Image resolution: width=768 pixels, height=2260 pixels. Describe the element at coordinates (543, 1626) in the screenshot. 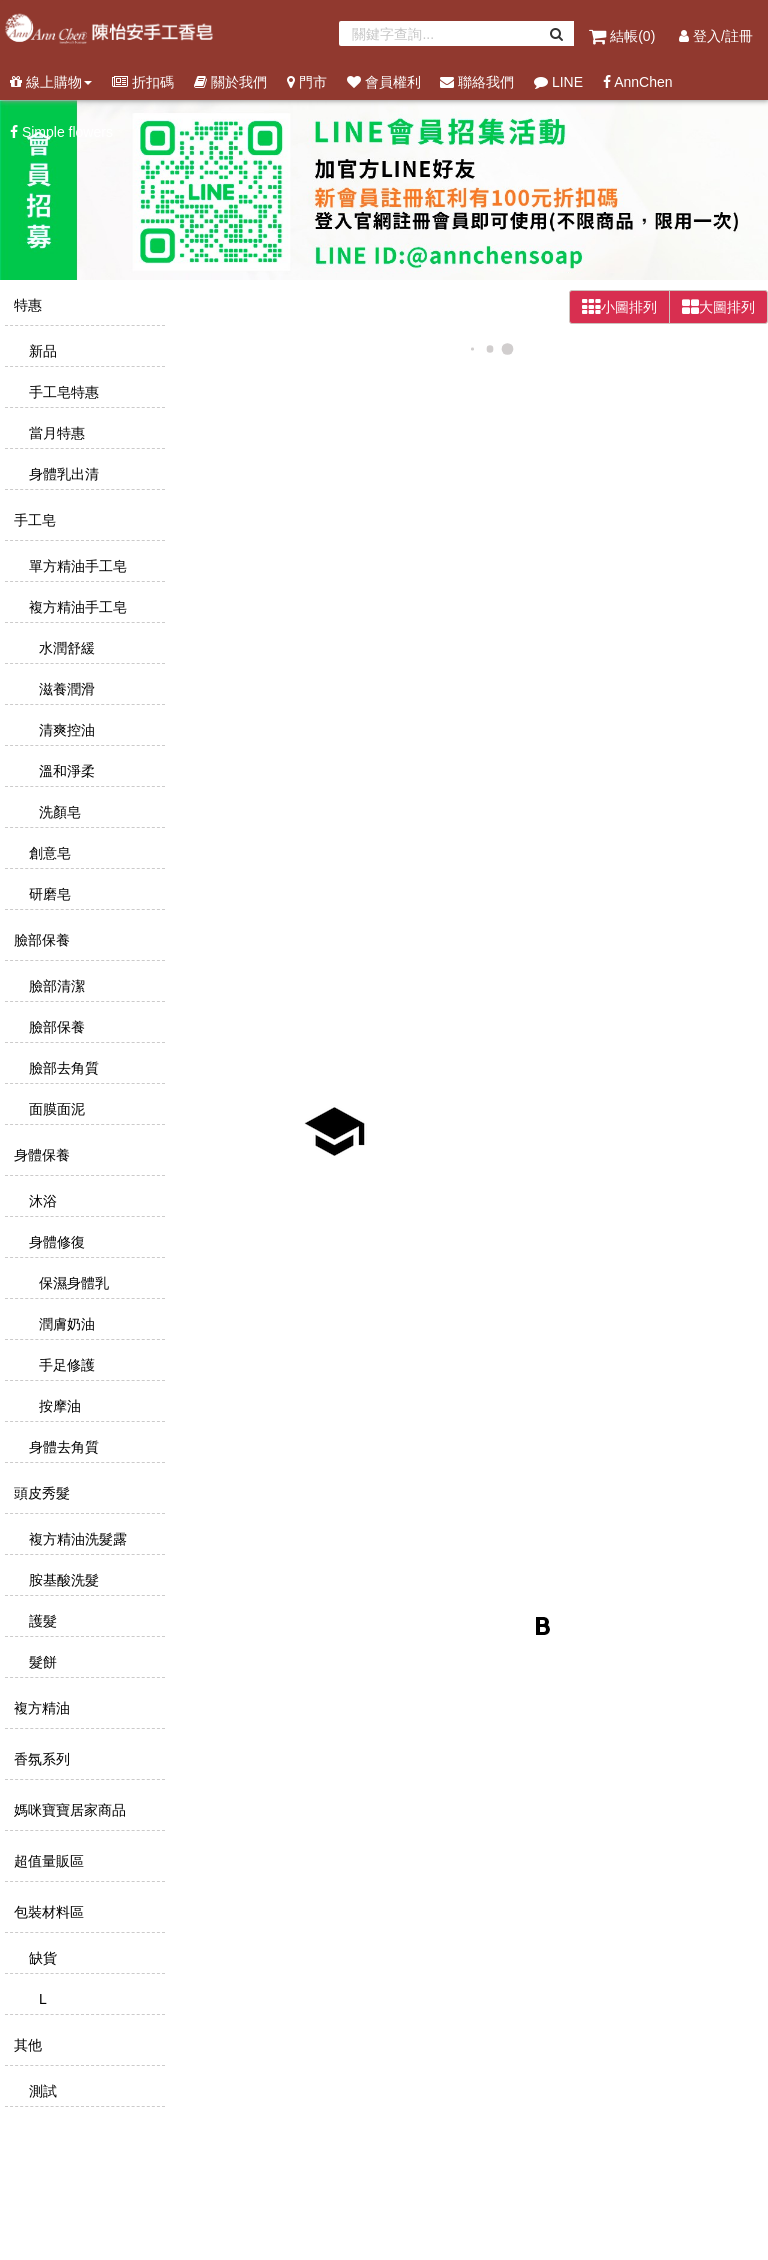

I see `apply bold formatting to selected text` at that location.